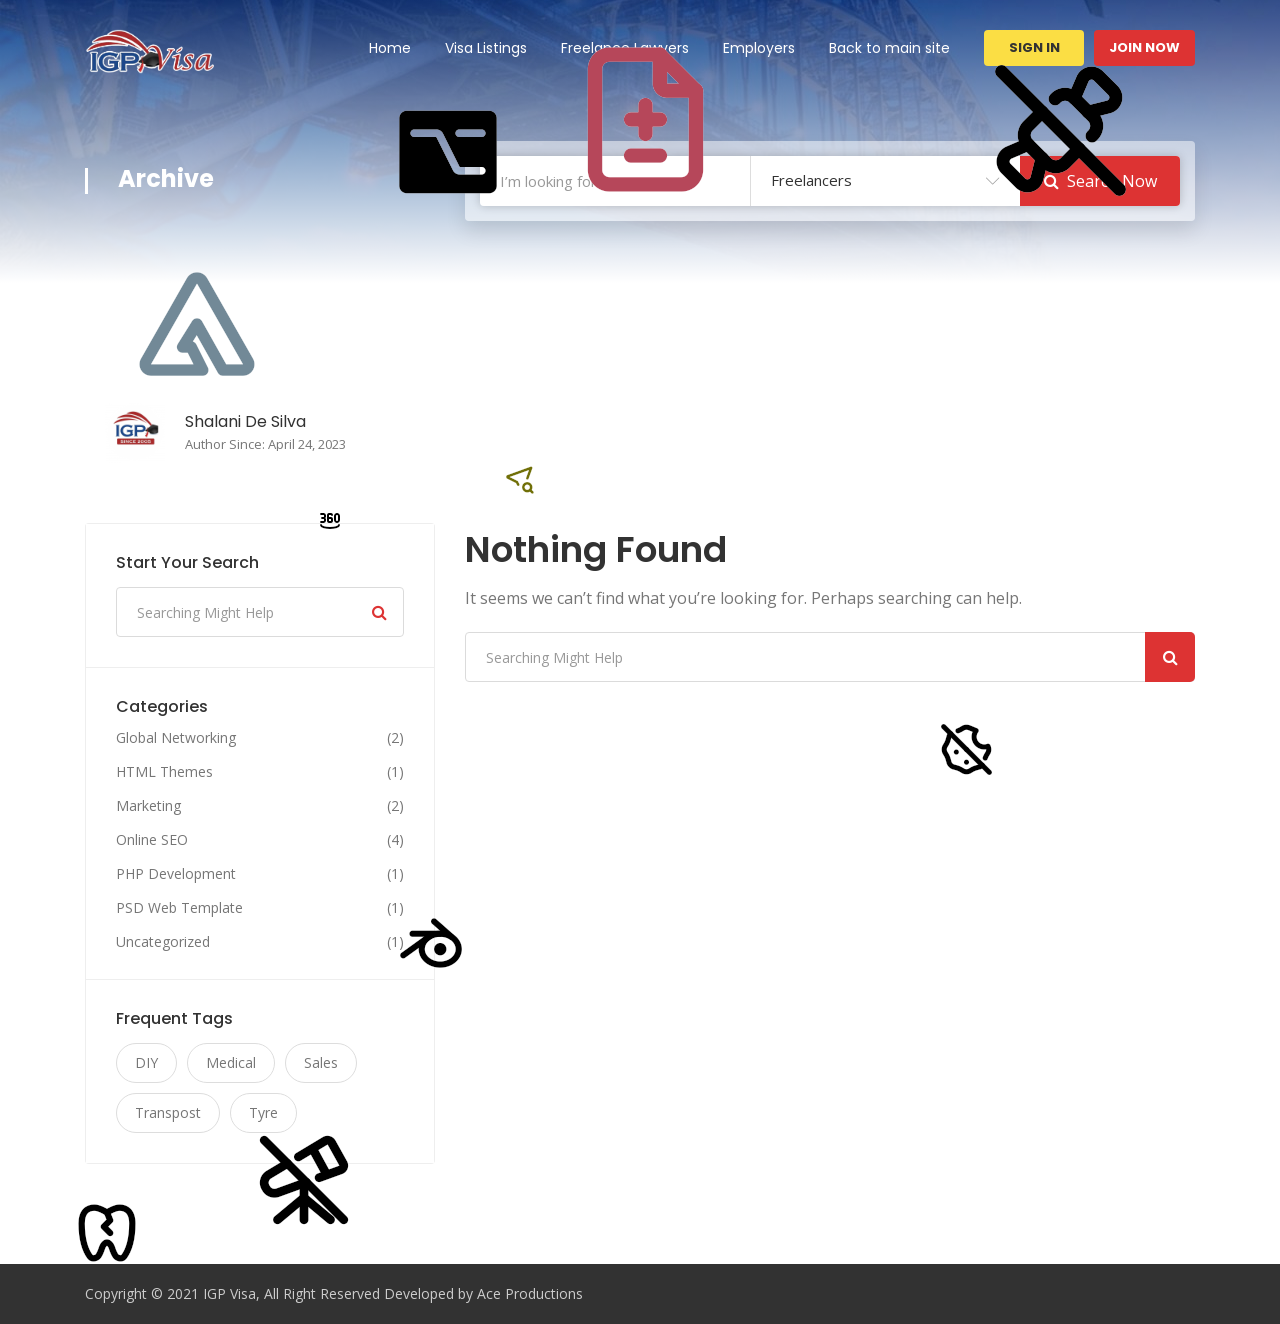  I want to click on telescope feature disabled or unavailable, so click(304, 1180).